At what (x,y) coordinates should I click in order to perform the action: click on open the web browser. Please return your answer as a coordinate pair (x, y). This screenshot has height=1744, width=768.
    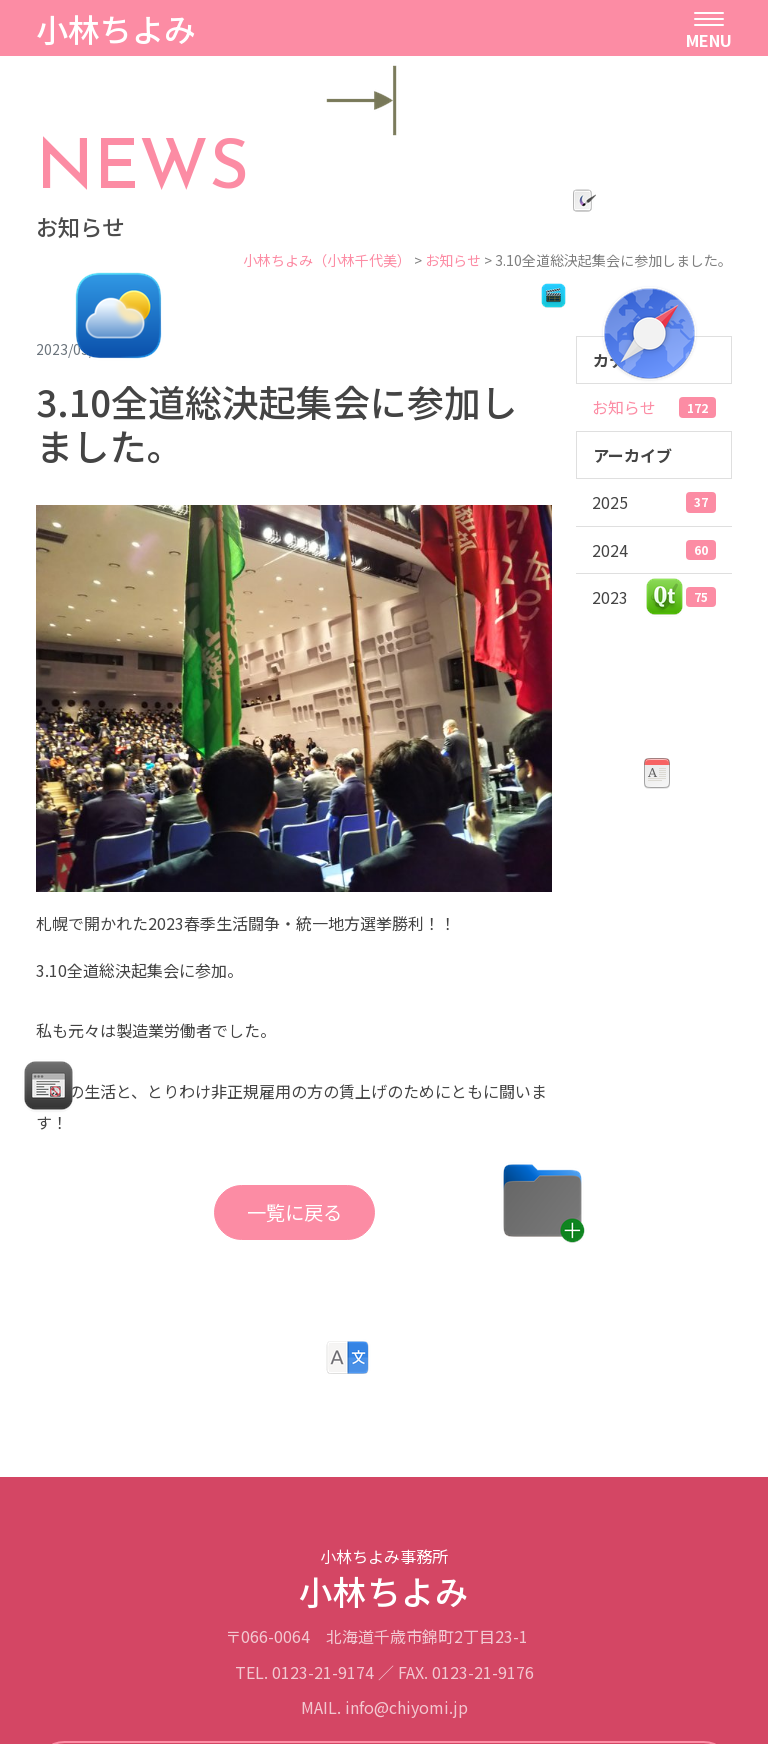
    Looking at the image, I should click on (649, 333).